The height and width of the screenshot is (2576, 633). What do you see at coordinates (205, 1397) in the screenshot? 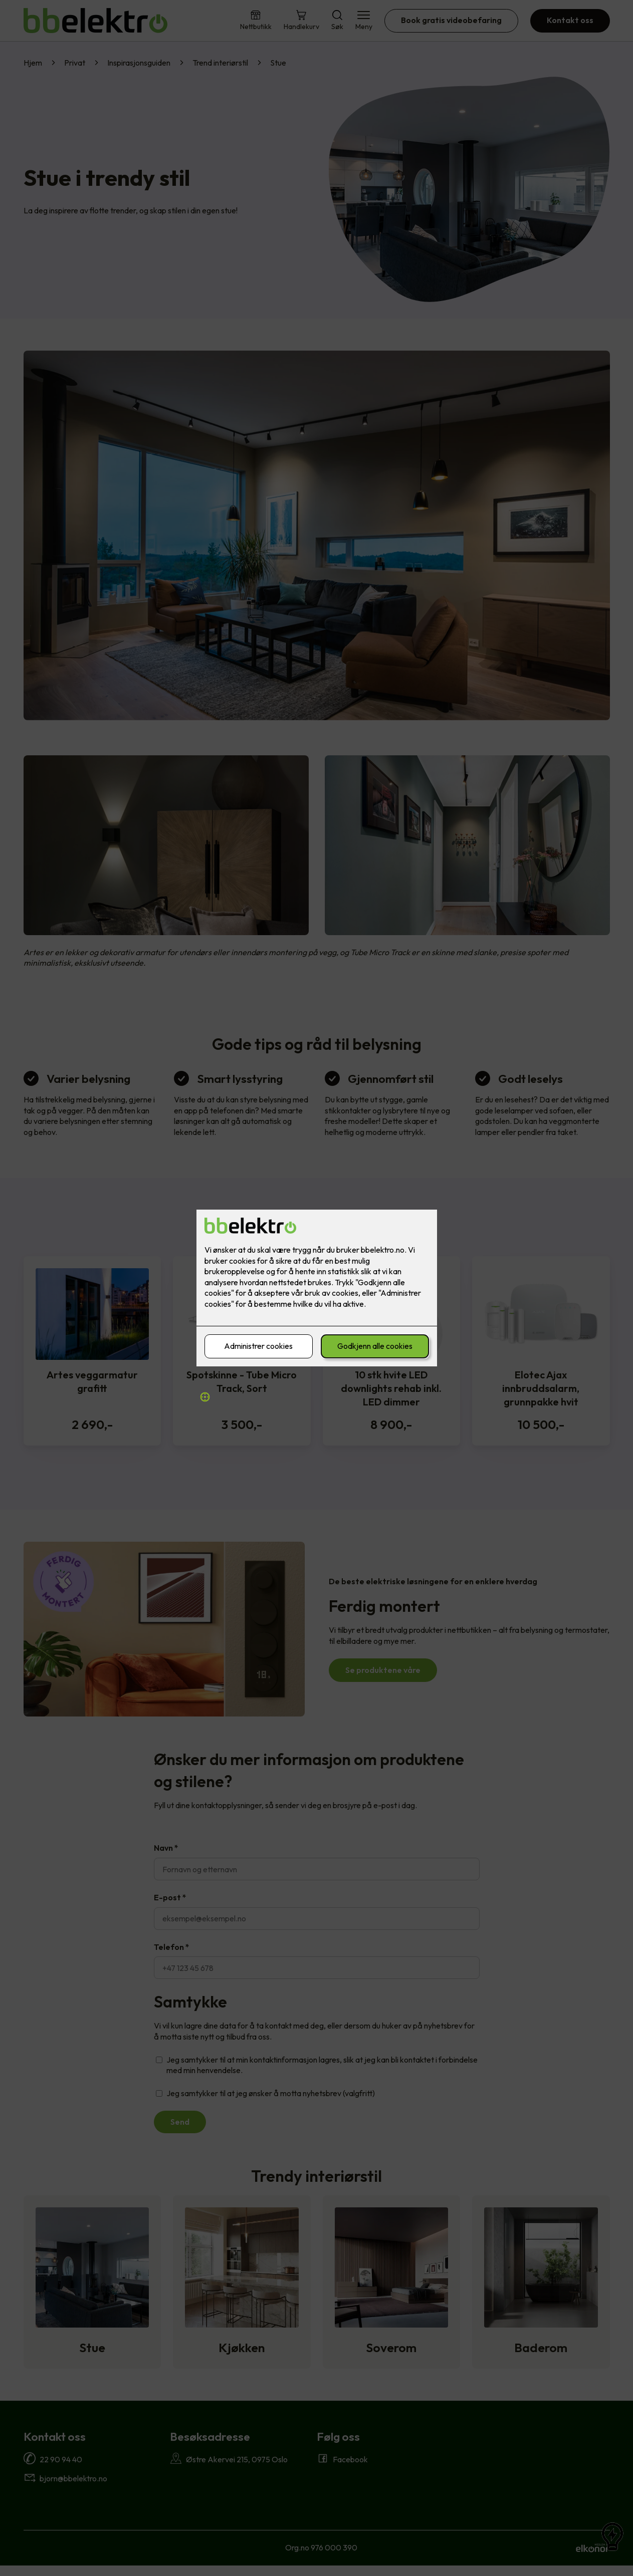
I see `center or focus on current location` at bounding box center [205, 1397].